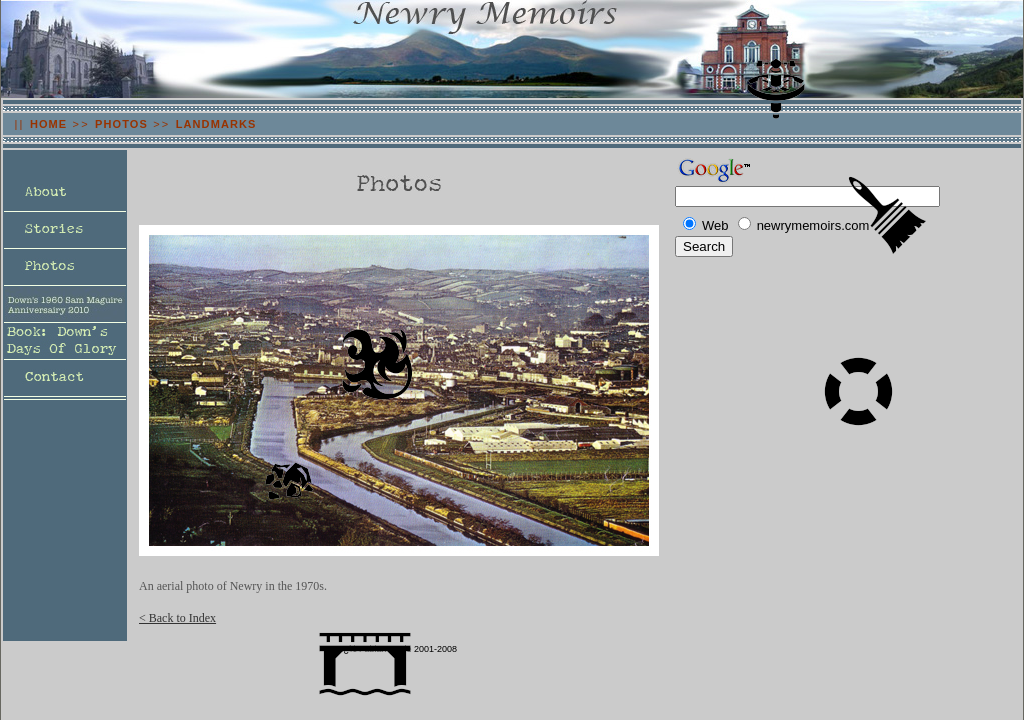 The image size is (1024, 720). Describe the element at coordinates (377, 364) in the screenshot. I see `fire elemental or nature-fire hybrid ability` at that location.